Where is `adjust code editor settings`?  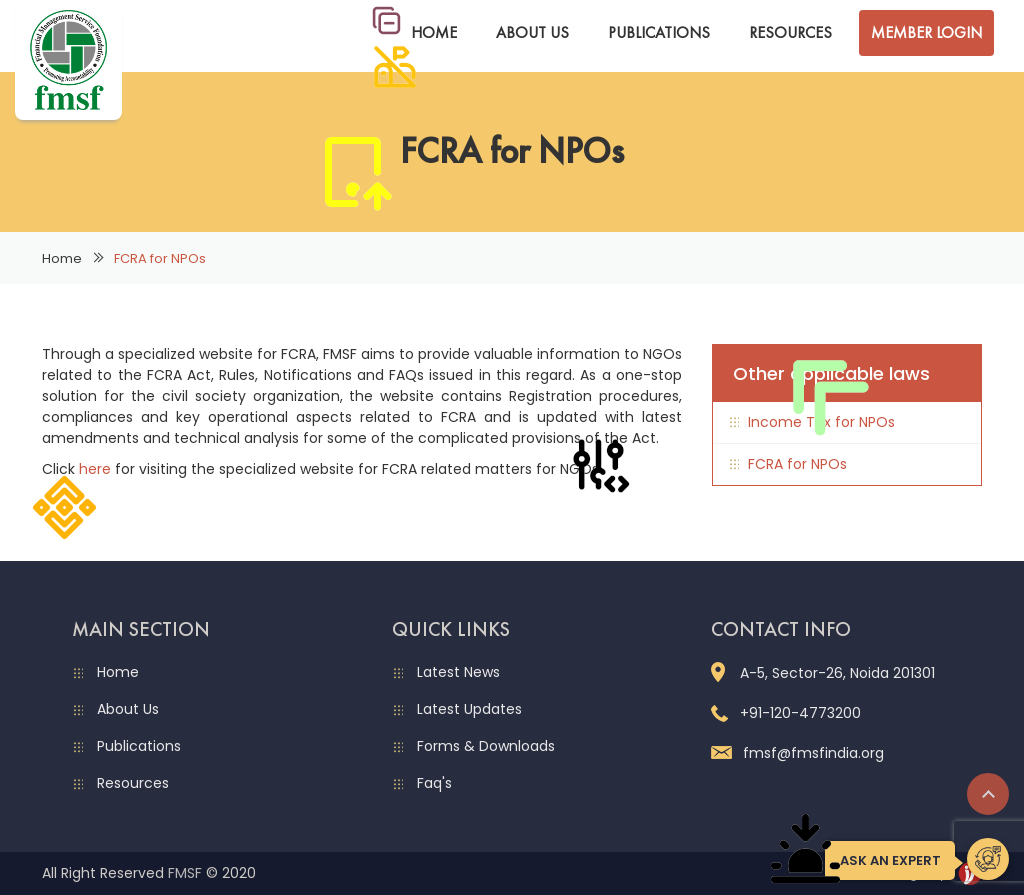 adjust code editor settings is located at coordinates (598, 464).